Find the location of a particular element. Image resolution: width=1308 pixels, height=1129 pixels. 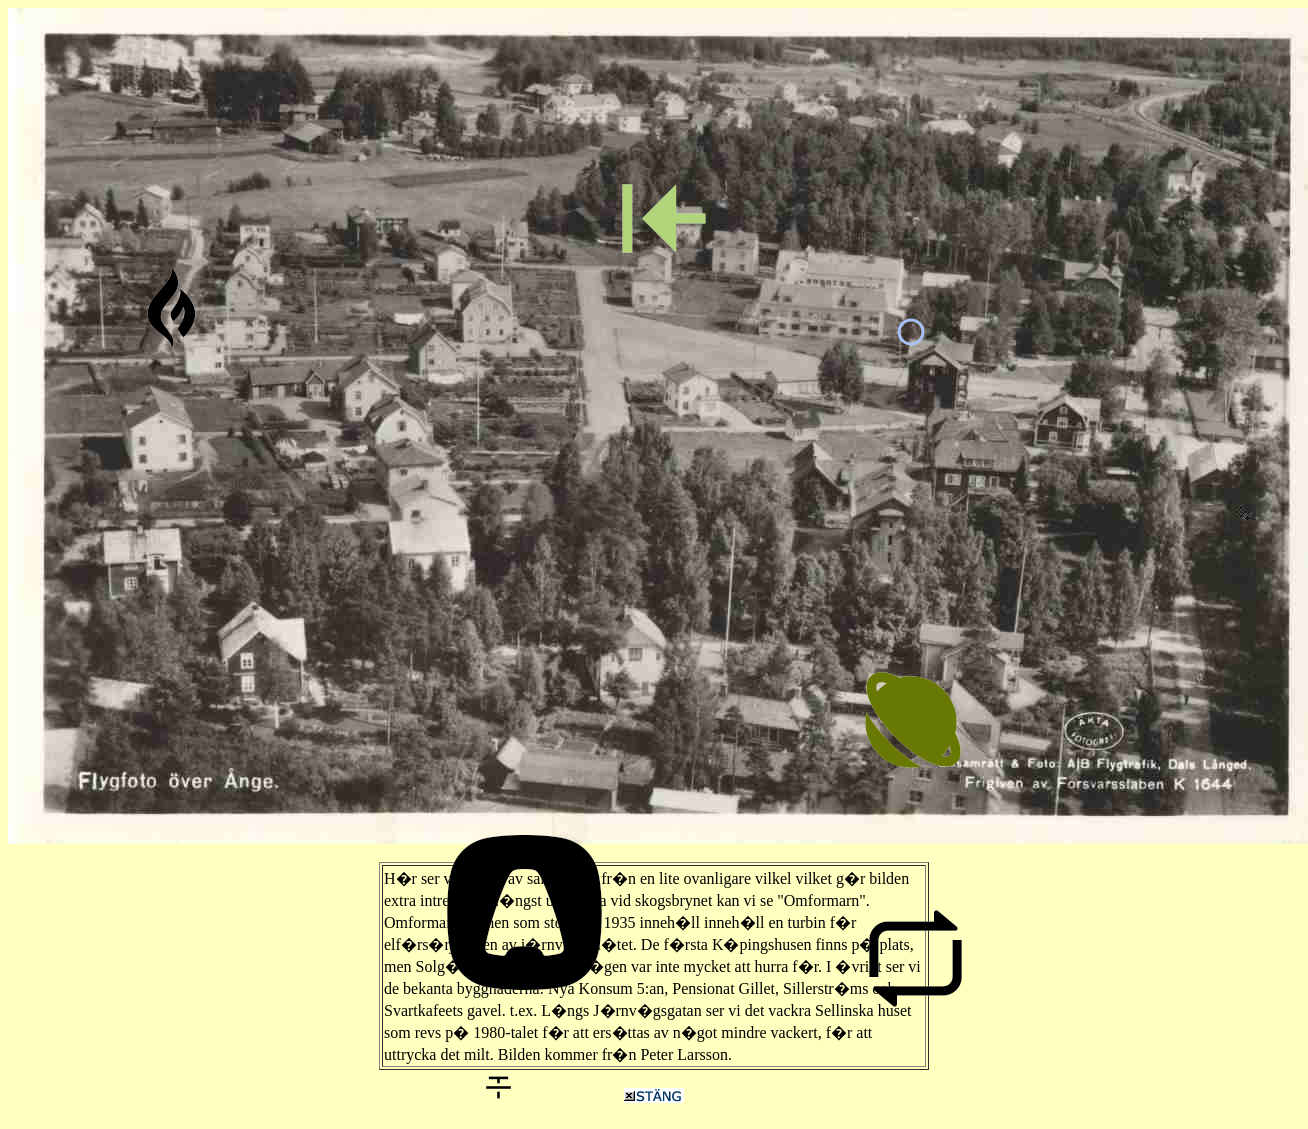

open Google Bard AI assistant is located at coordinates (1242, 513).